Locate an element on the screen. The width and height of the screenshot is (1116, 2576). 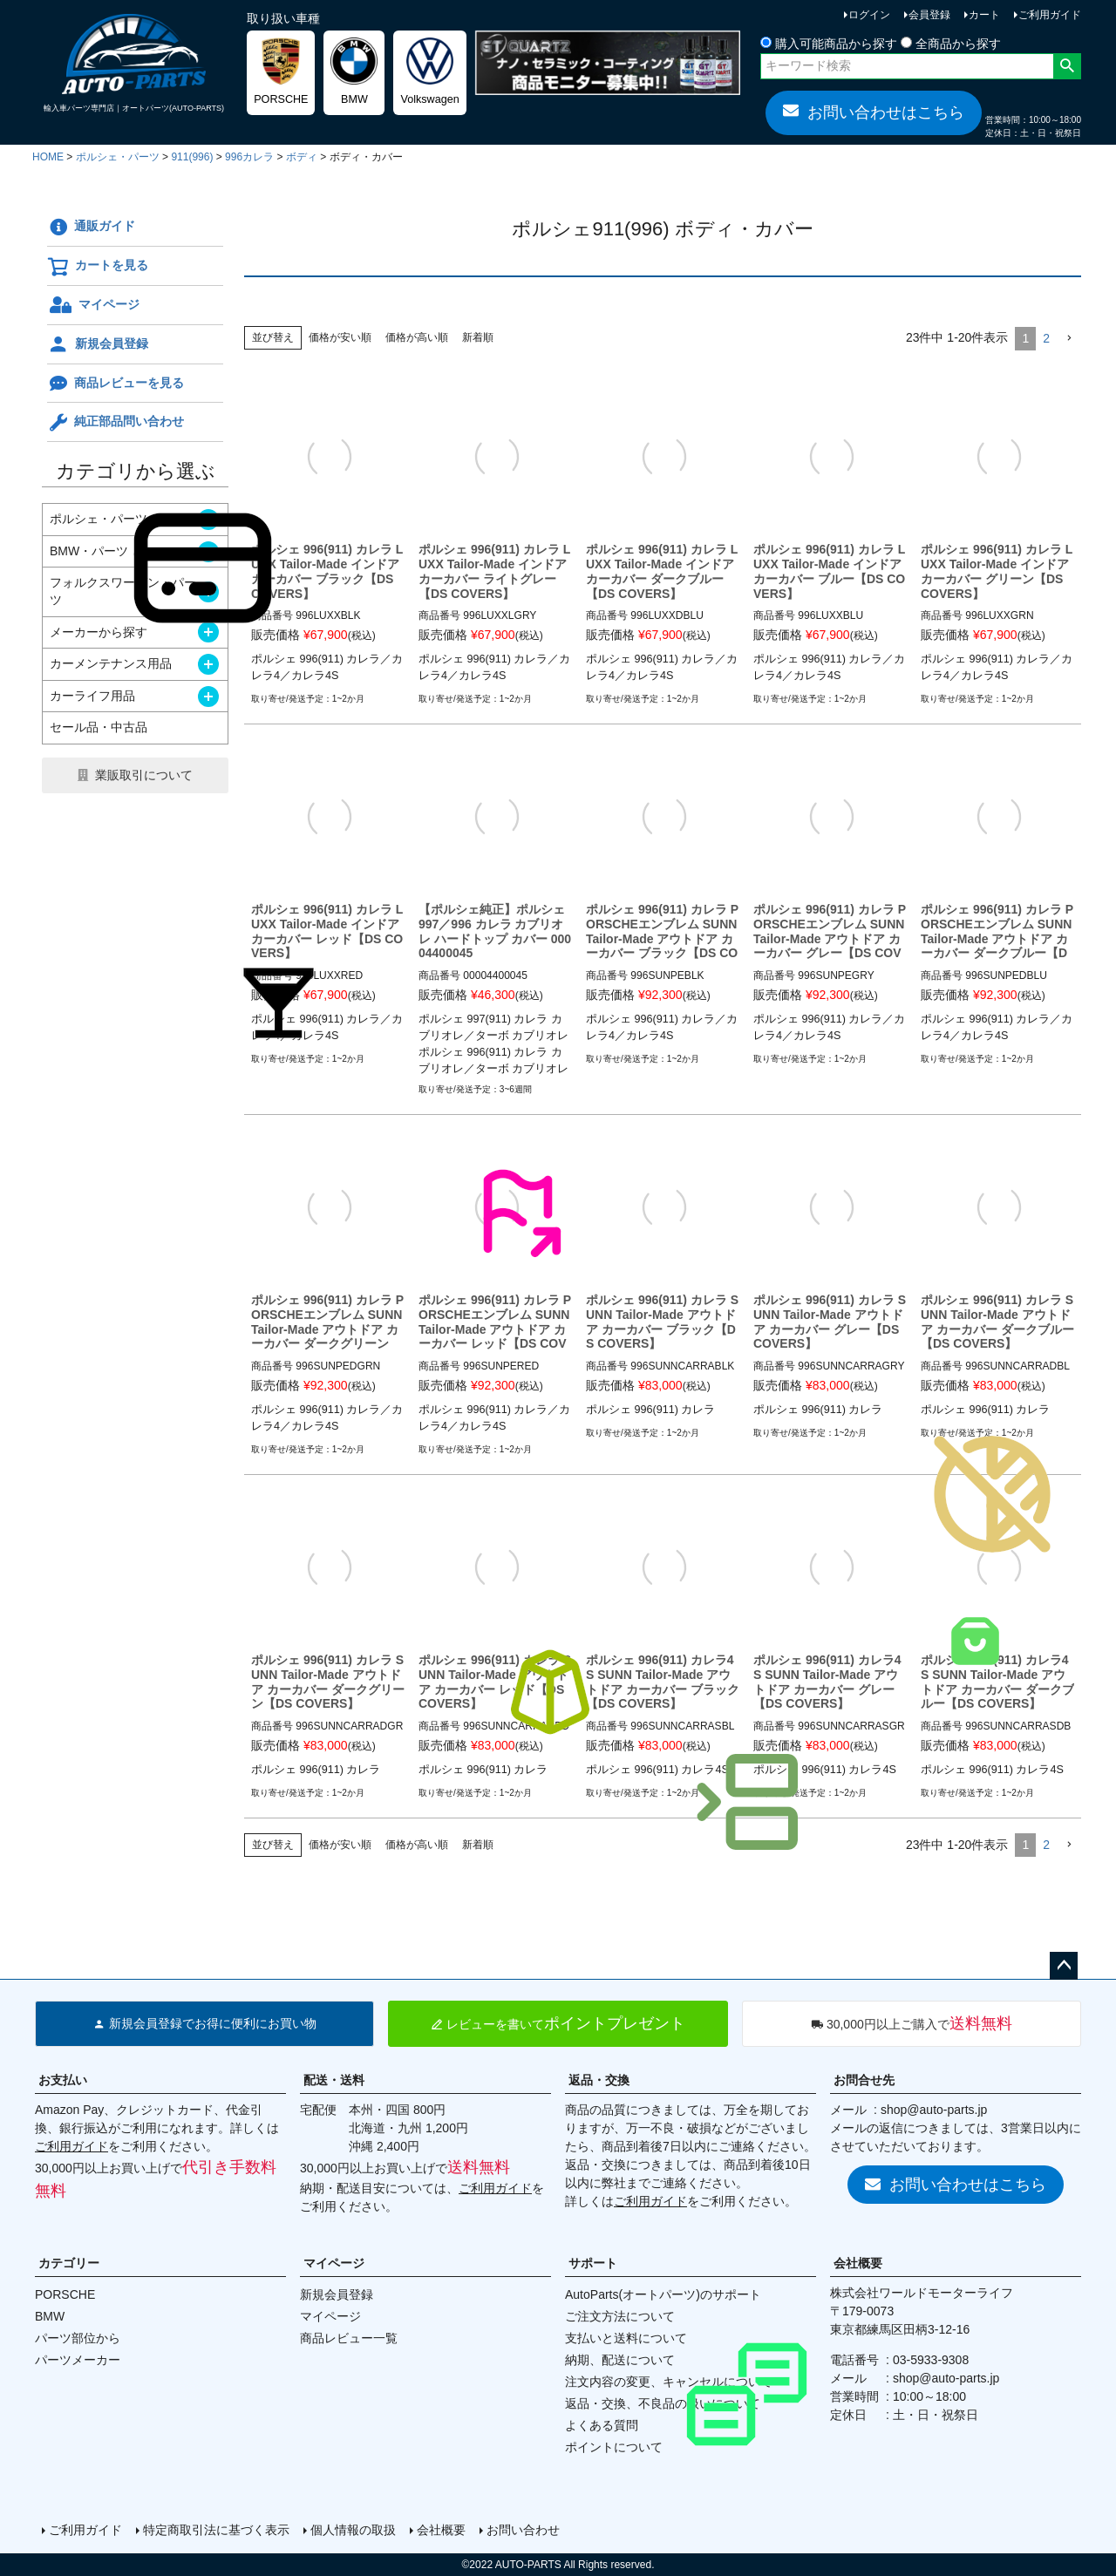
share a flagged item or report is located at coordinates (518, 1210).